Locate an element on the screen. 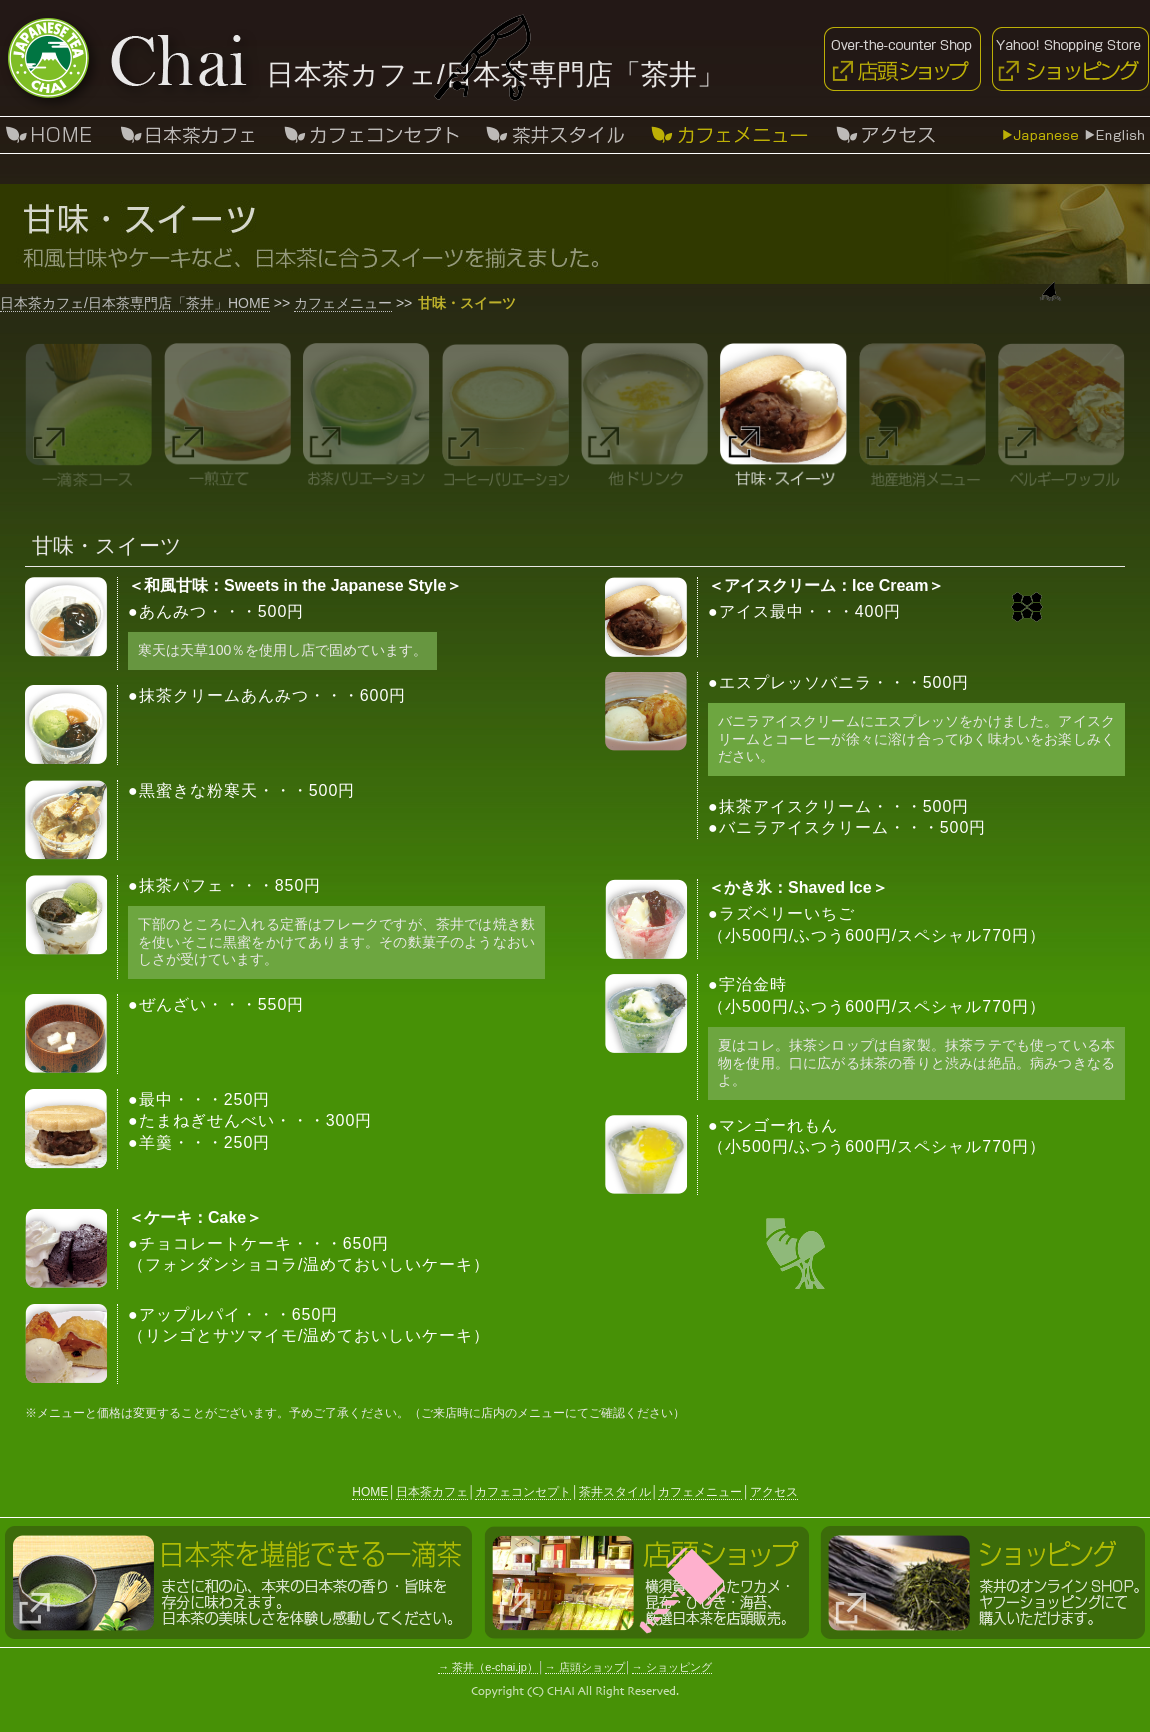 The height and width of the screenshot is (1732, 1150). access Thor or Norse mythology-themed content is located at coordinates (682, 1591).